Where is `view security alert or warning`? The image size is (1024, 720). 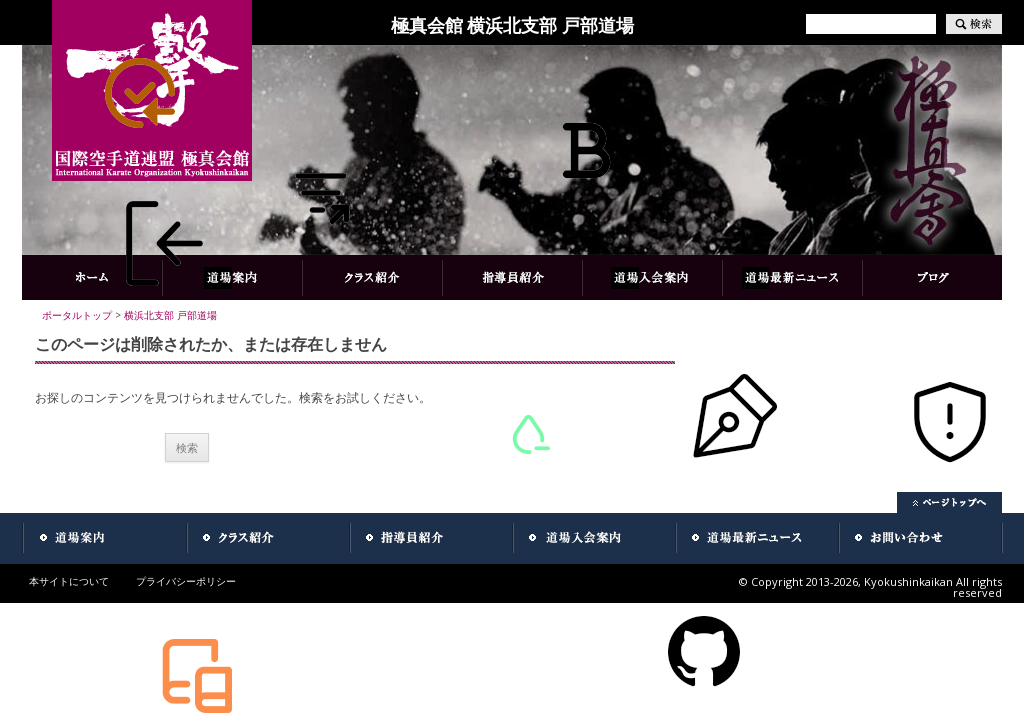 view security alert or warning is located at coordinates (950, 423).